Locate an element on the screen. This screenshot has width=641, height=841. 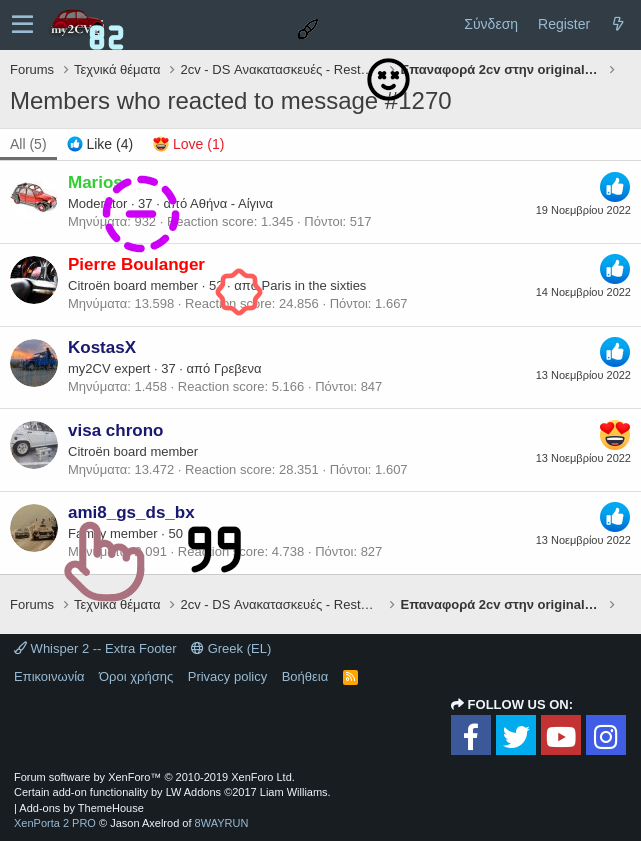
indicates verified or authenticated content is located at coordinates (239, 292).